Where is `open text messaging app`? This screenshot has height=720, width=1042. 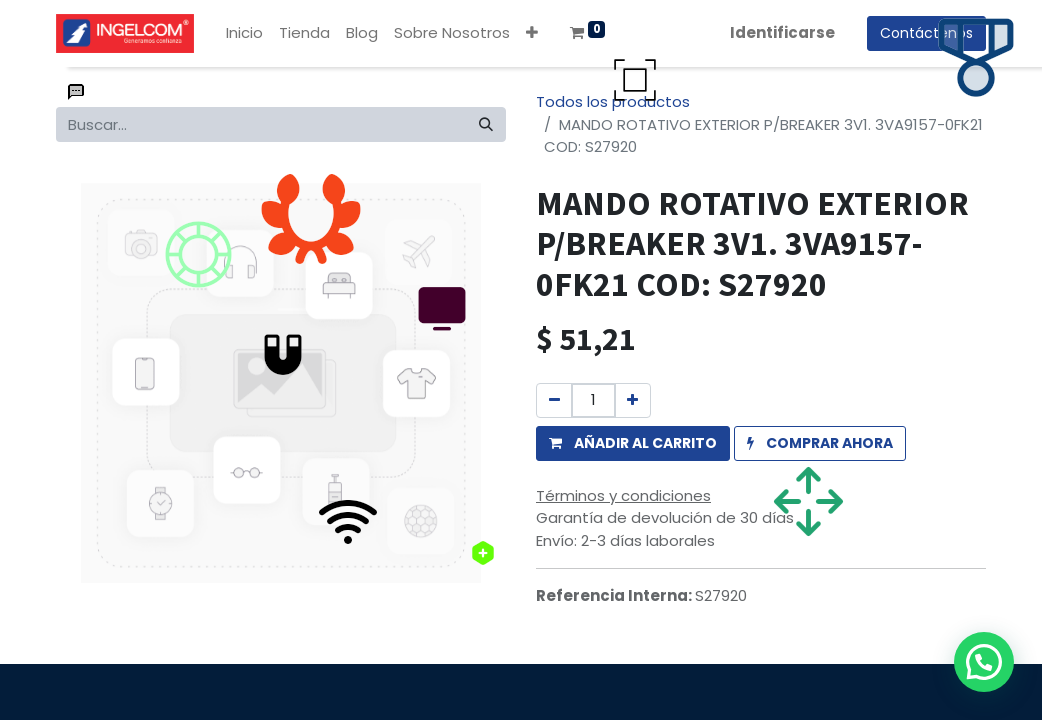
open text messaging app is located at coordinates (76, 92).